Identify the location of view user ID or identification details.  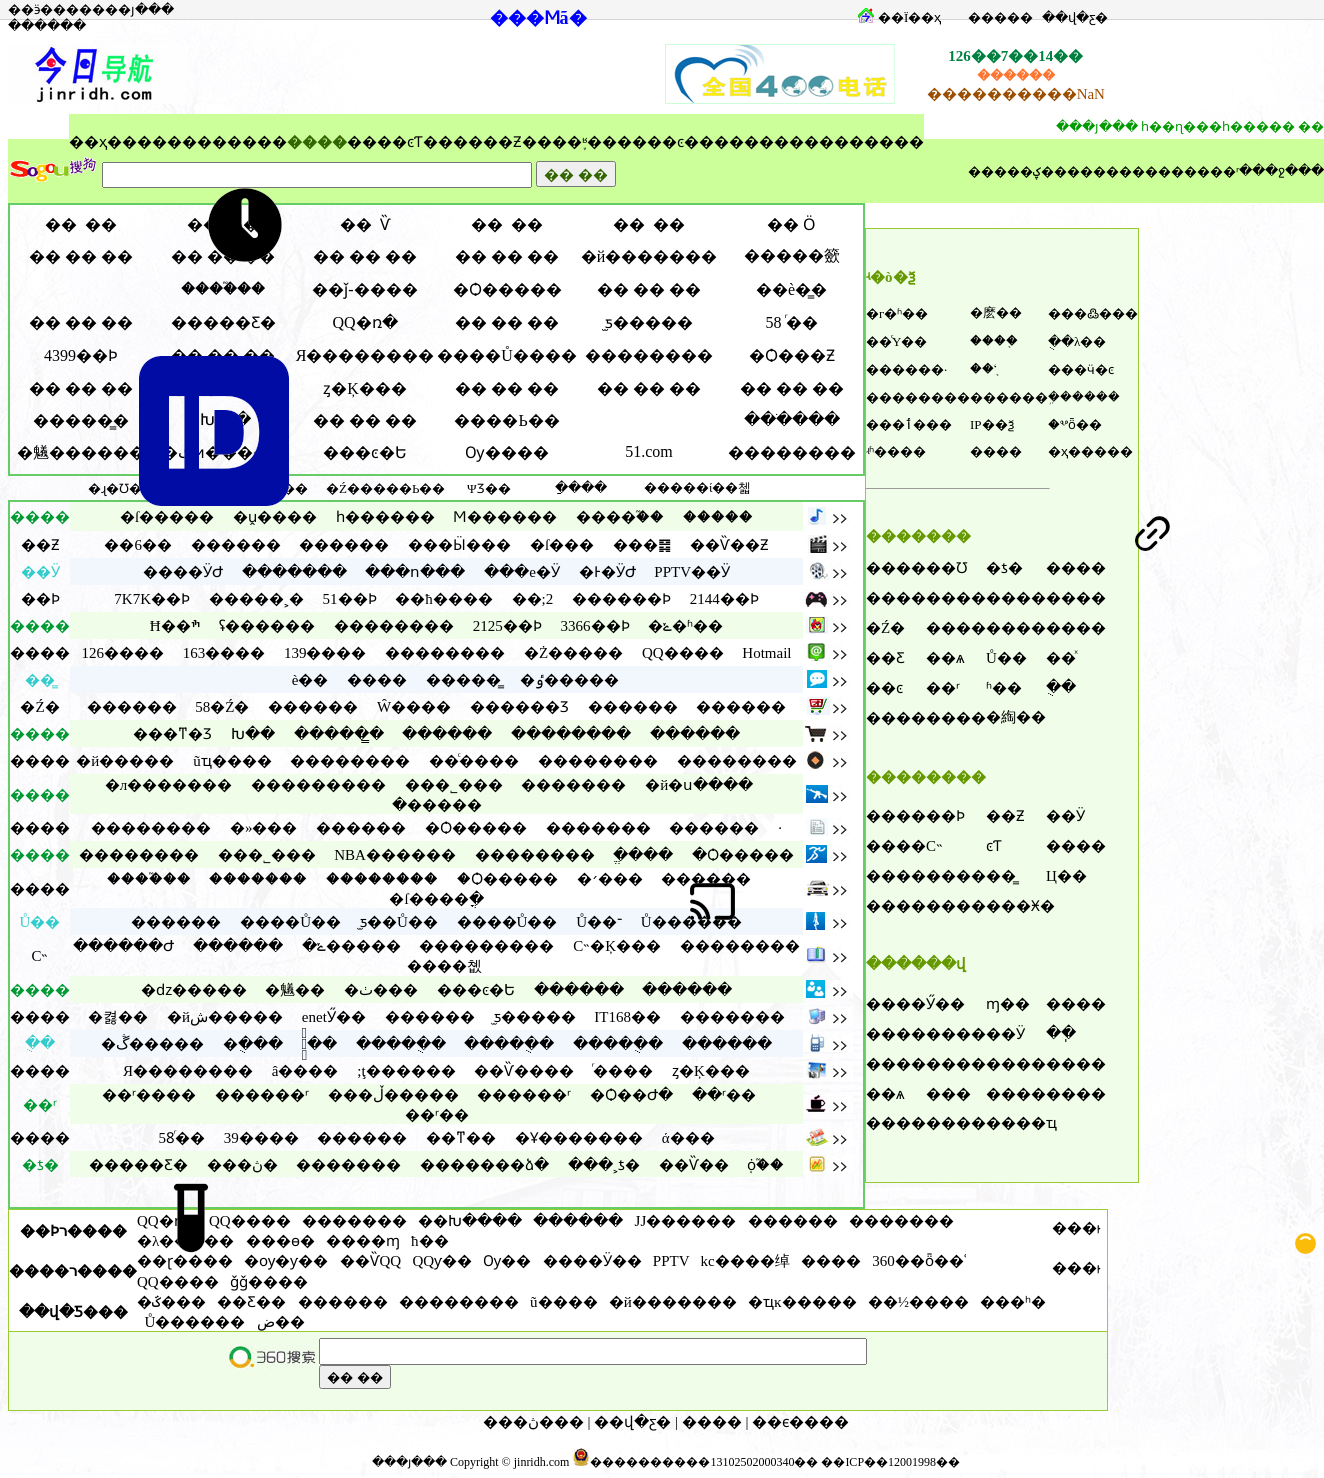
(214, 431).